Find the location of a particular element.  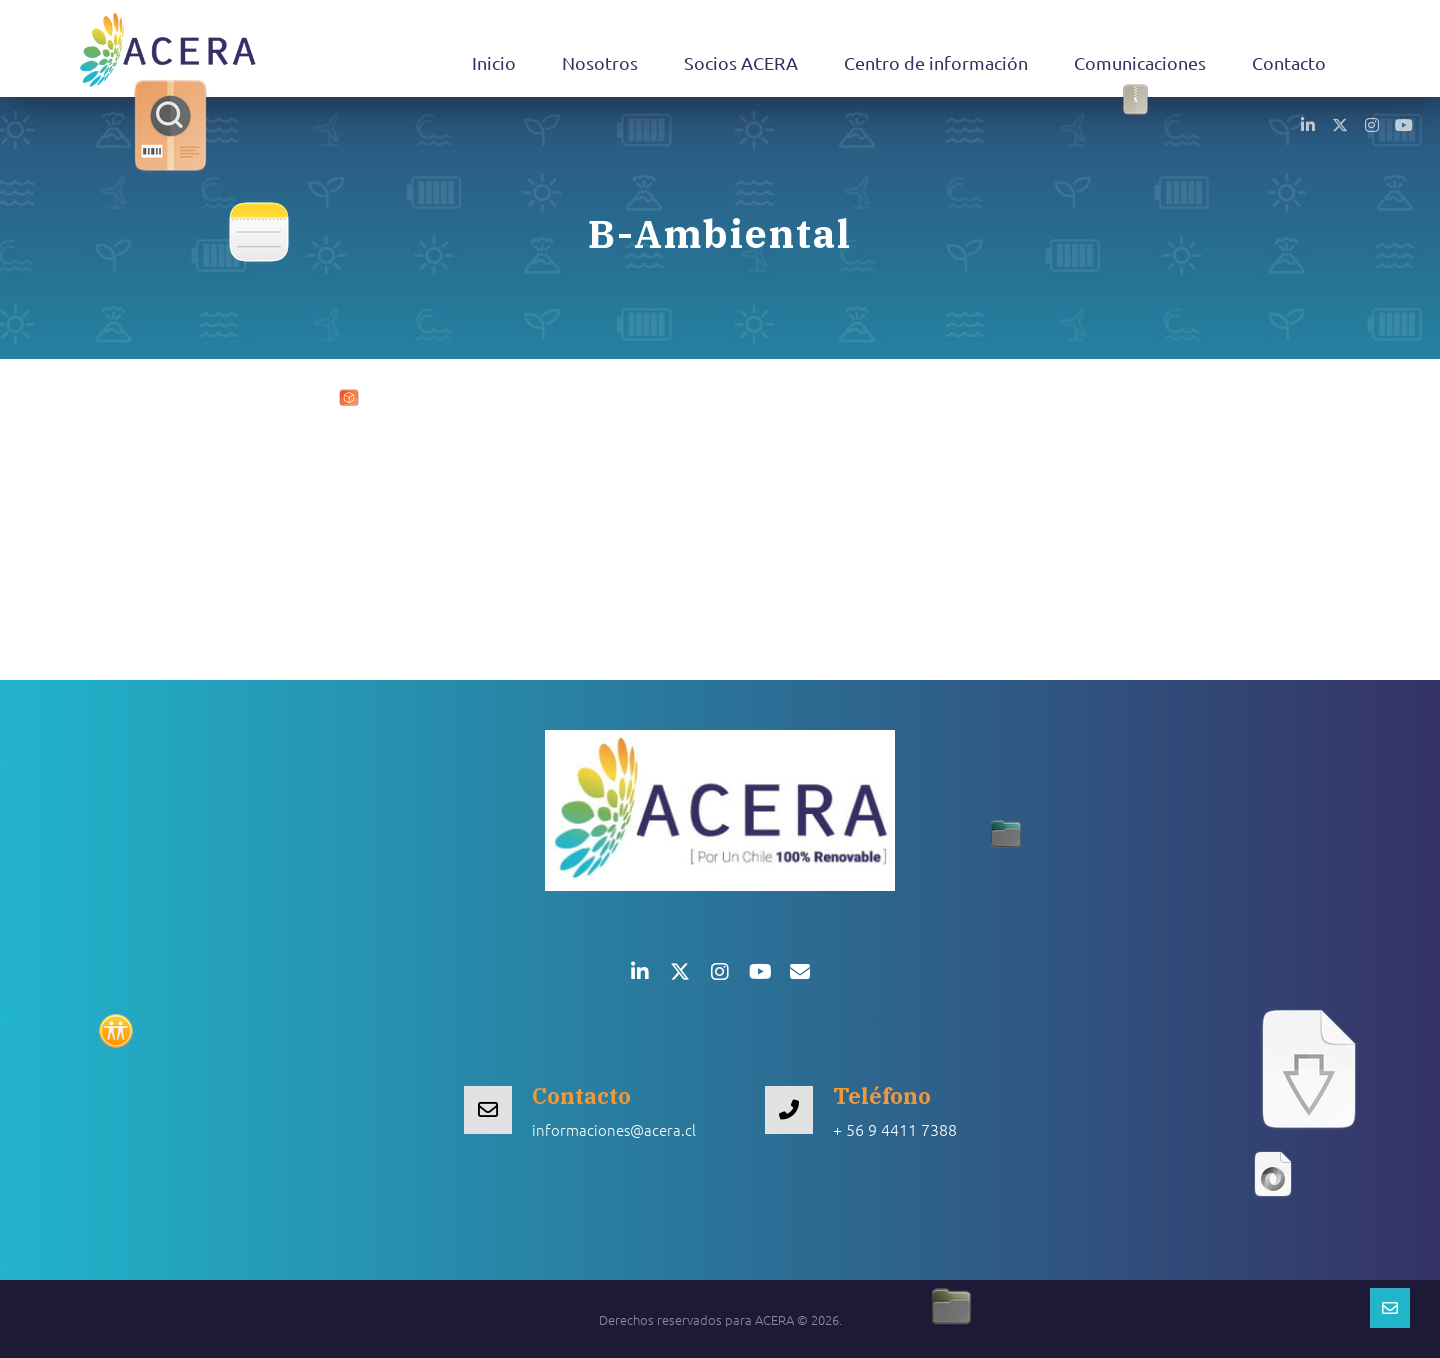

install file or package is located at coordinates (1309, 1069).